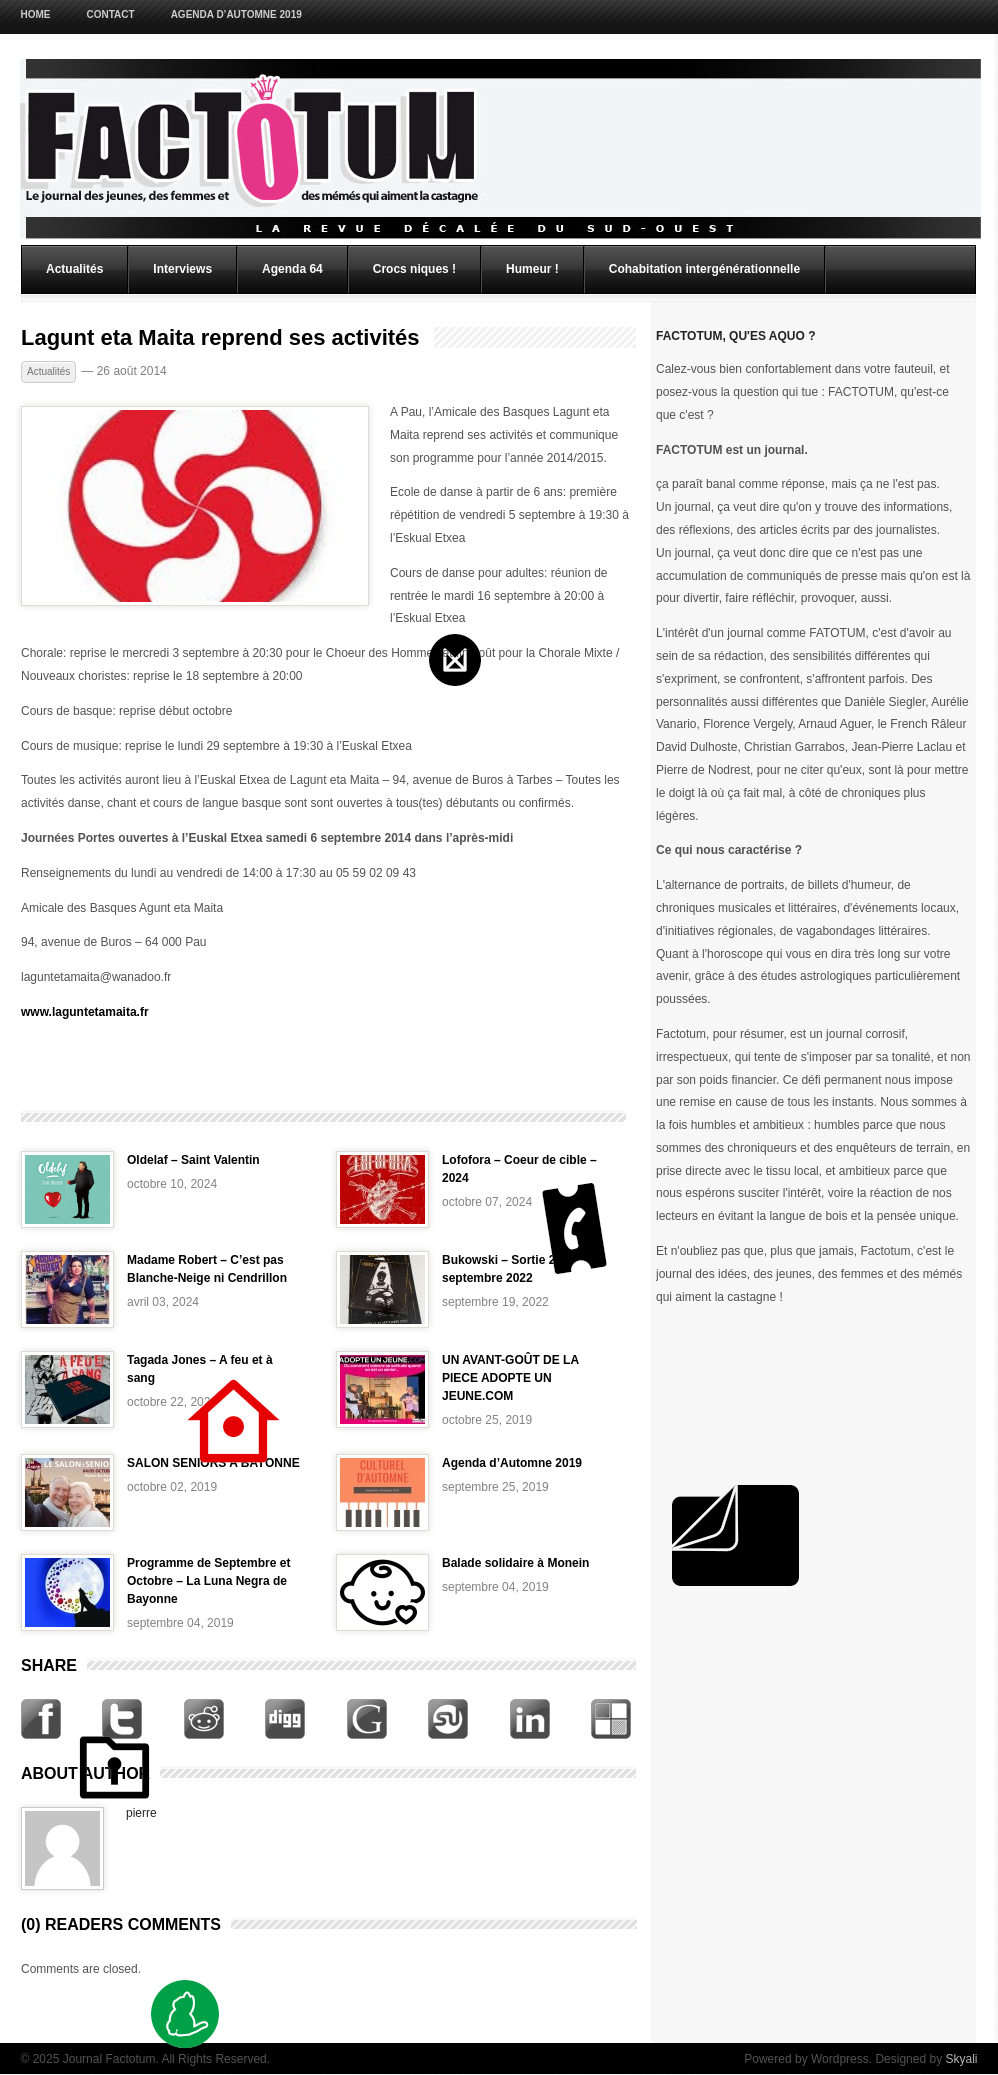 Image resolution: width=998 pixels, height=2075 pixels. What do you see at coordinates (735, 1535) in the screenshot?
I see `open the Files app` at bounding box center [735, 1535].